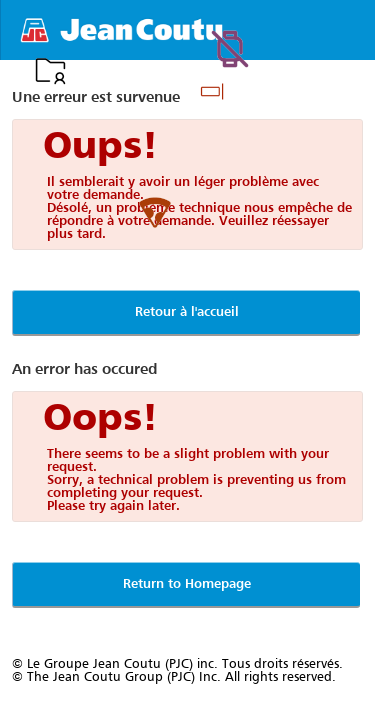 The height and width of the screenshot is (720, 375). What do you see at coordinates (230, 49) in the screenshot?
I see `smartwatch disconnected or unavailable` at bounding box center [230, 49].